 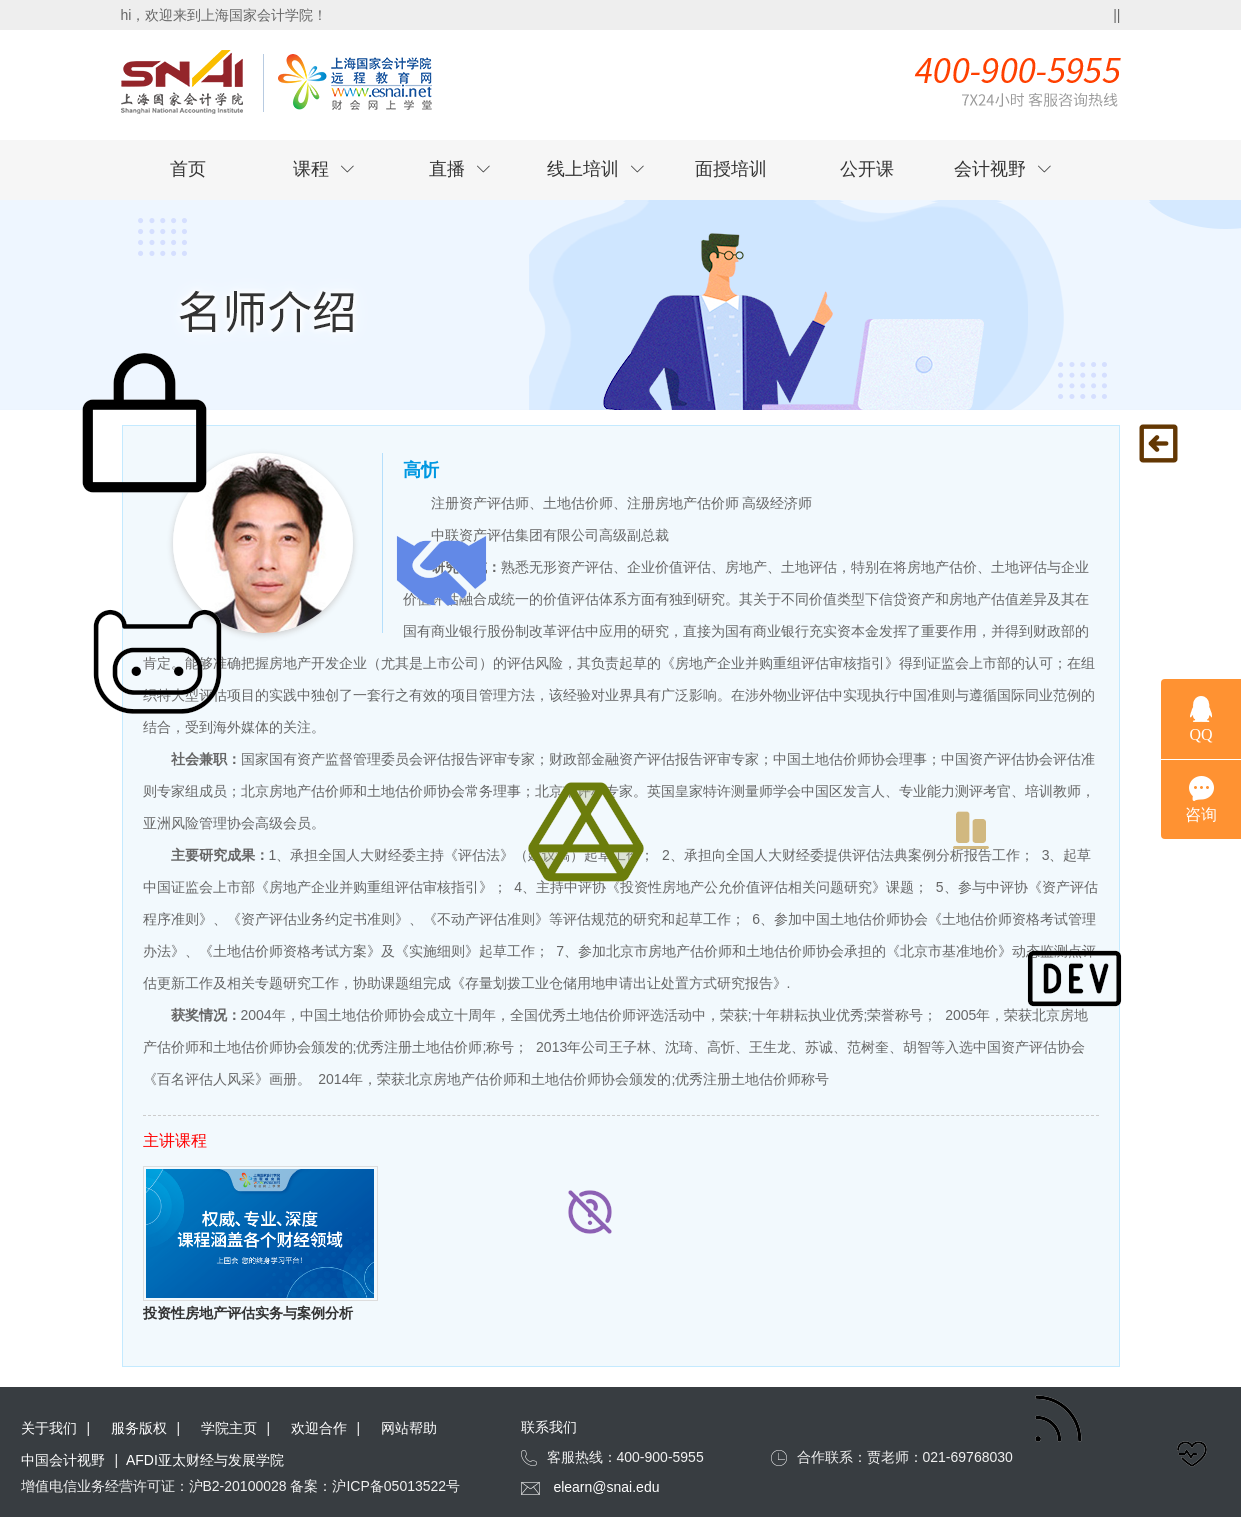 What do you see at coordinates (1158, 443) in the screenshot?
I see `go back to the previous screen` at bounding box center [1158, 443].